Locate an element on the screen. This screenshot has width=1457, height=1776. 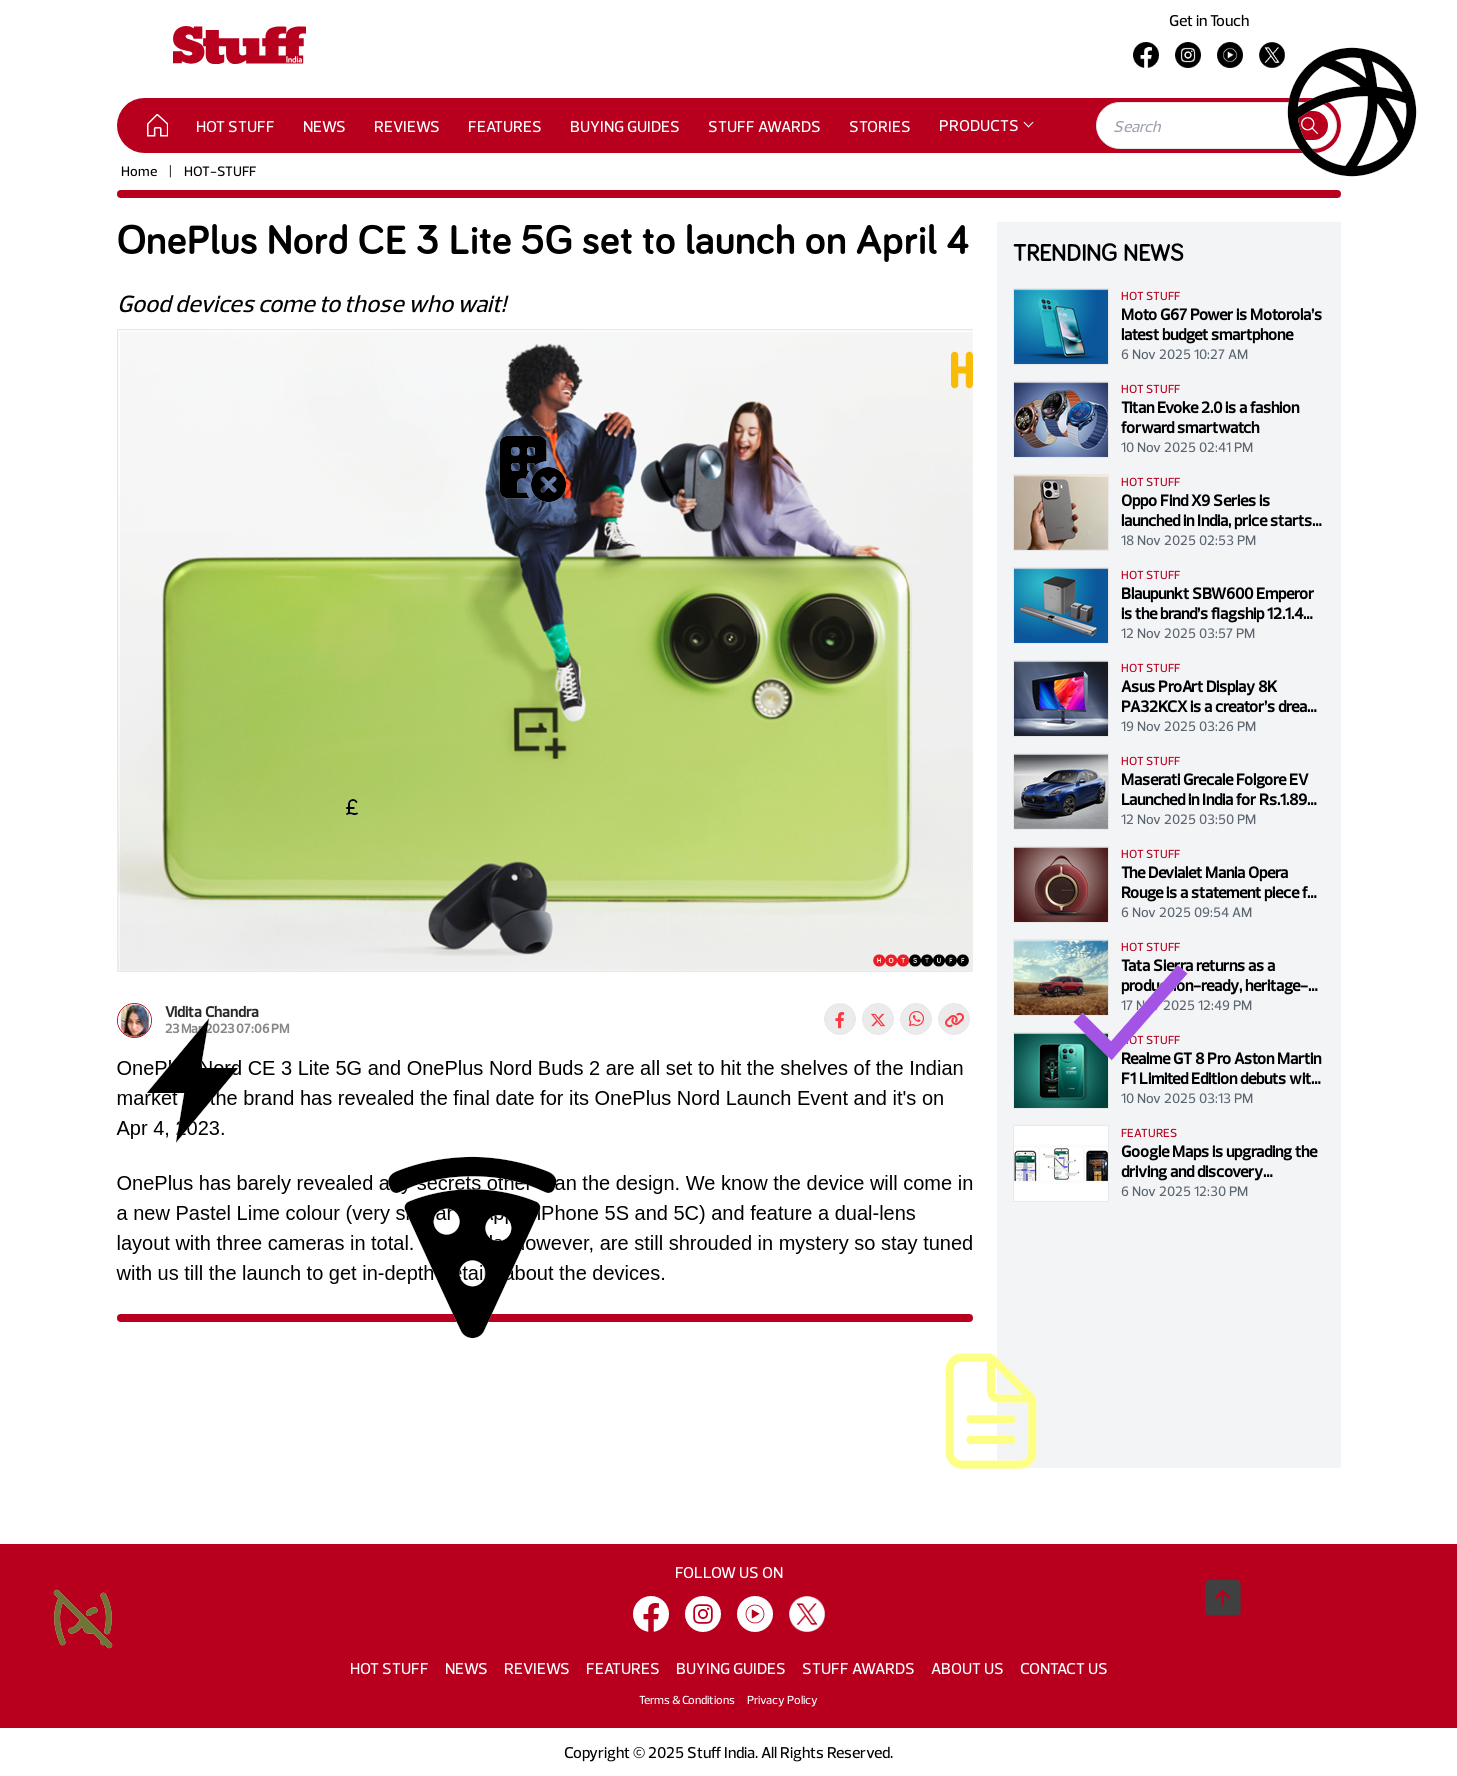
view document details is located at coordinates (991, 1411).